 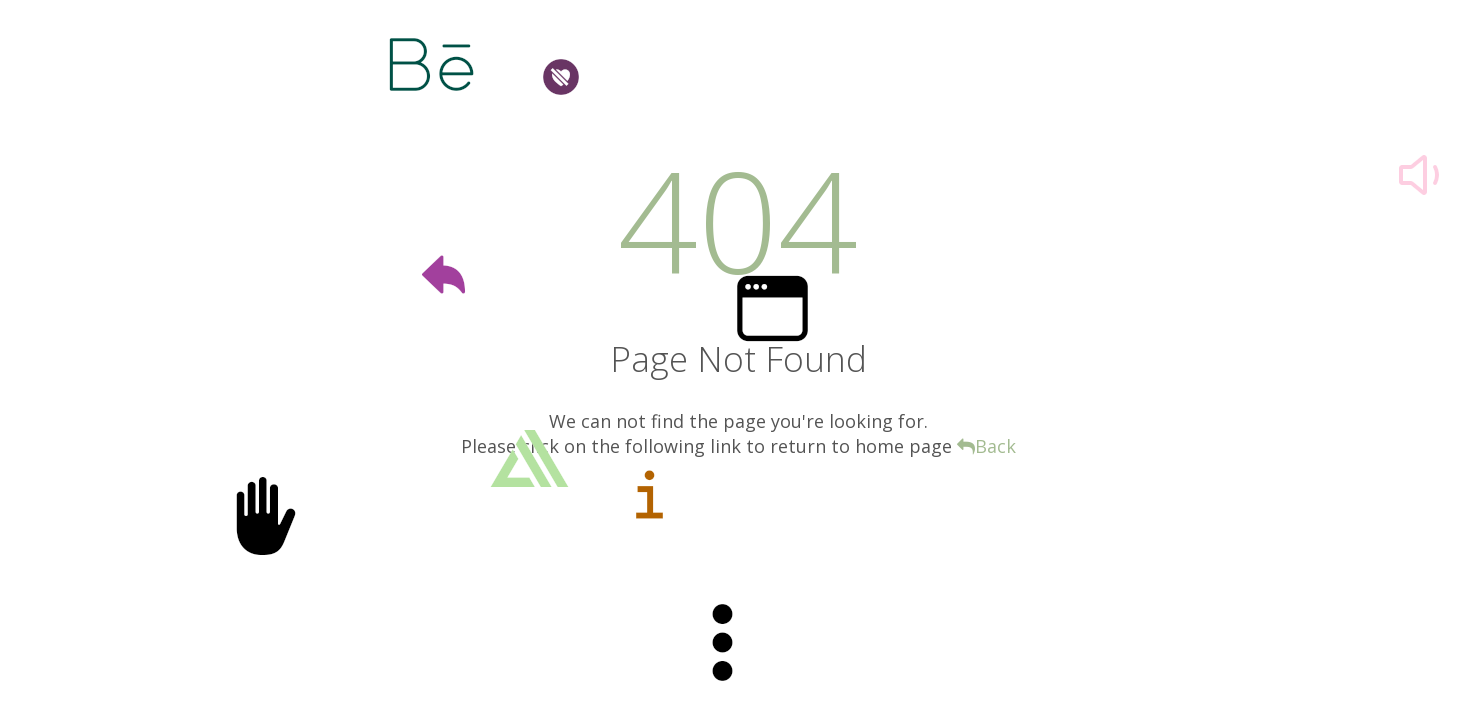 I want to click on stop or halt an action, so click(x=266, y=516).